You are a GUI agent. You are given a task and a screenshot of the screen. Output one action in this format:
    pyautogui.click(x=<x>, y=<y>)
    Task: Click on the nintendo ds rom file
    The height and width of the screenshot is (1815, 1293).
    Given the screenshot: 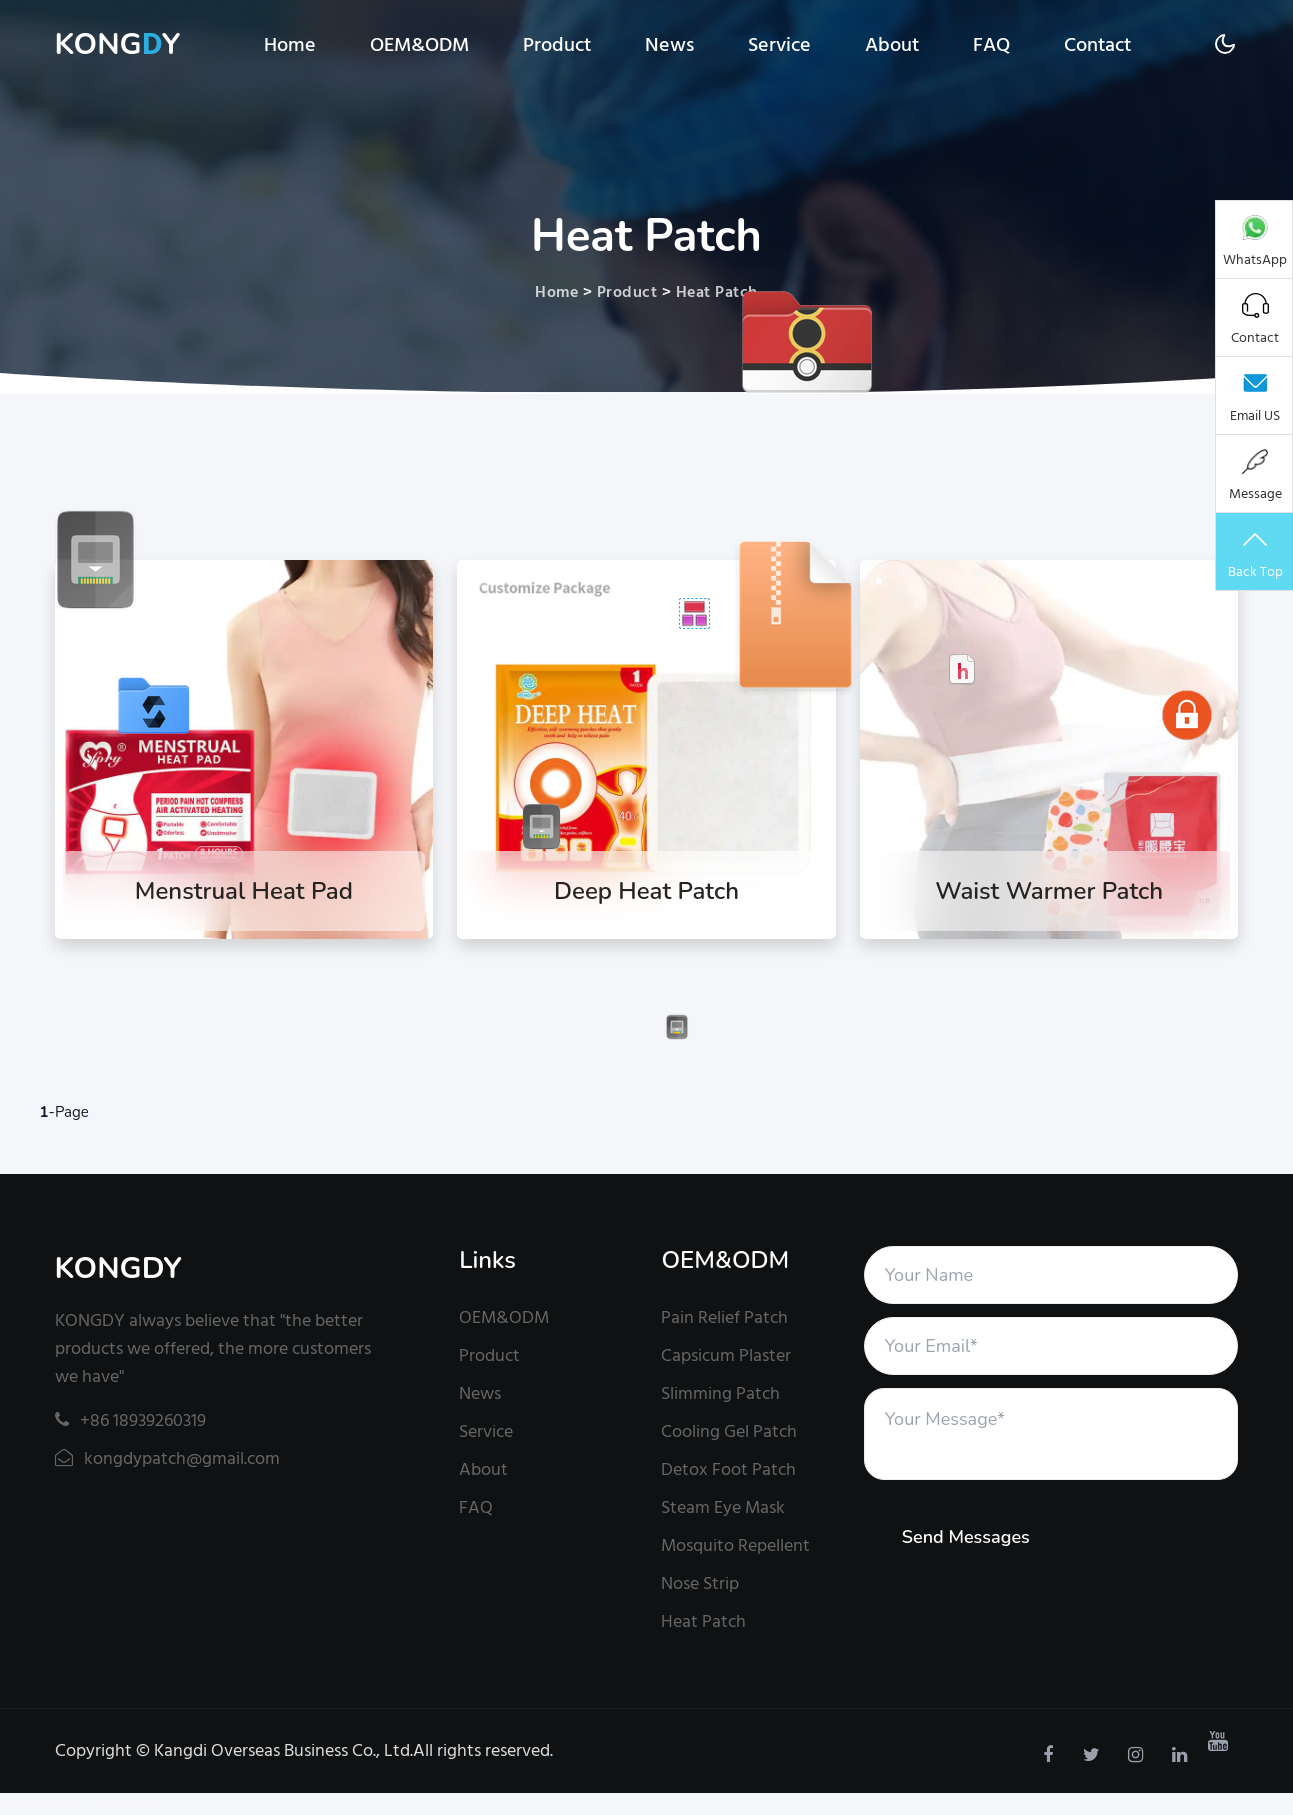 What is the action you would take?
    pyautogui.click(x=677, y=1027)
    